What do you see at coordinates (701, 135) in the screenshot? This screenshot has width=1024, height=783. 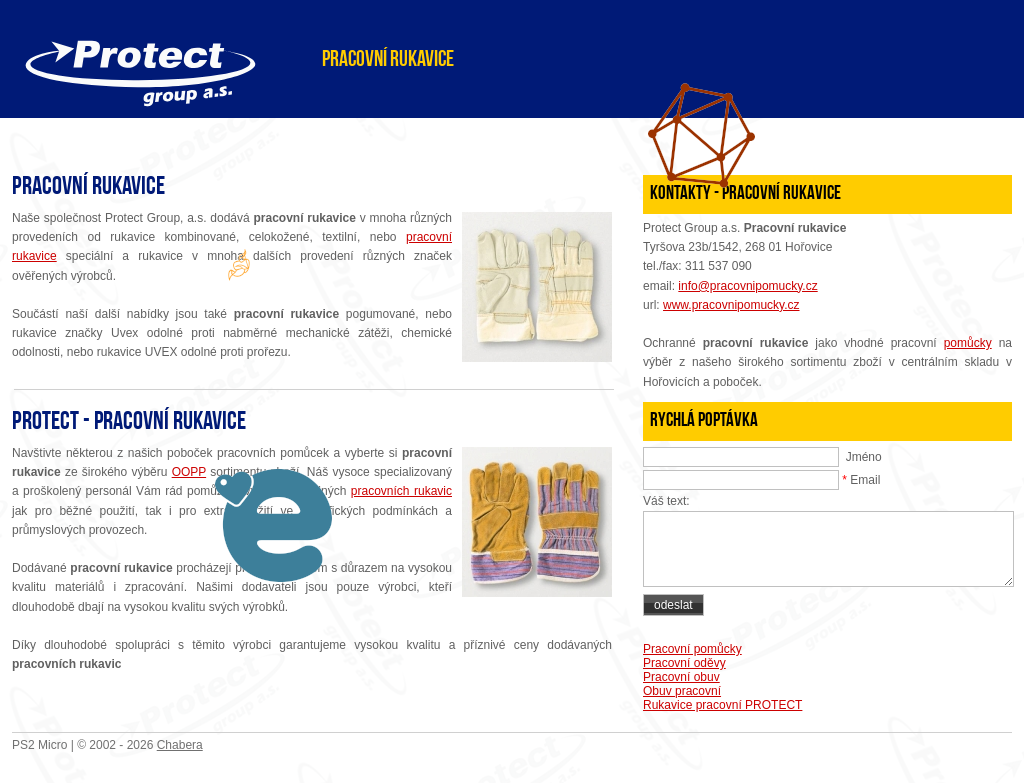 I see `ONNX (Open Neural Network Exchange) logo` at bounding box center [701, 135].